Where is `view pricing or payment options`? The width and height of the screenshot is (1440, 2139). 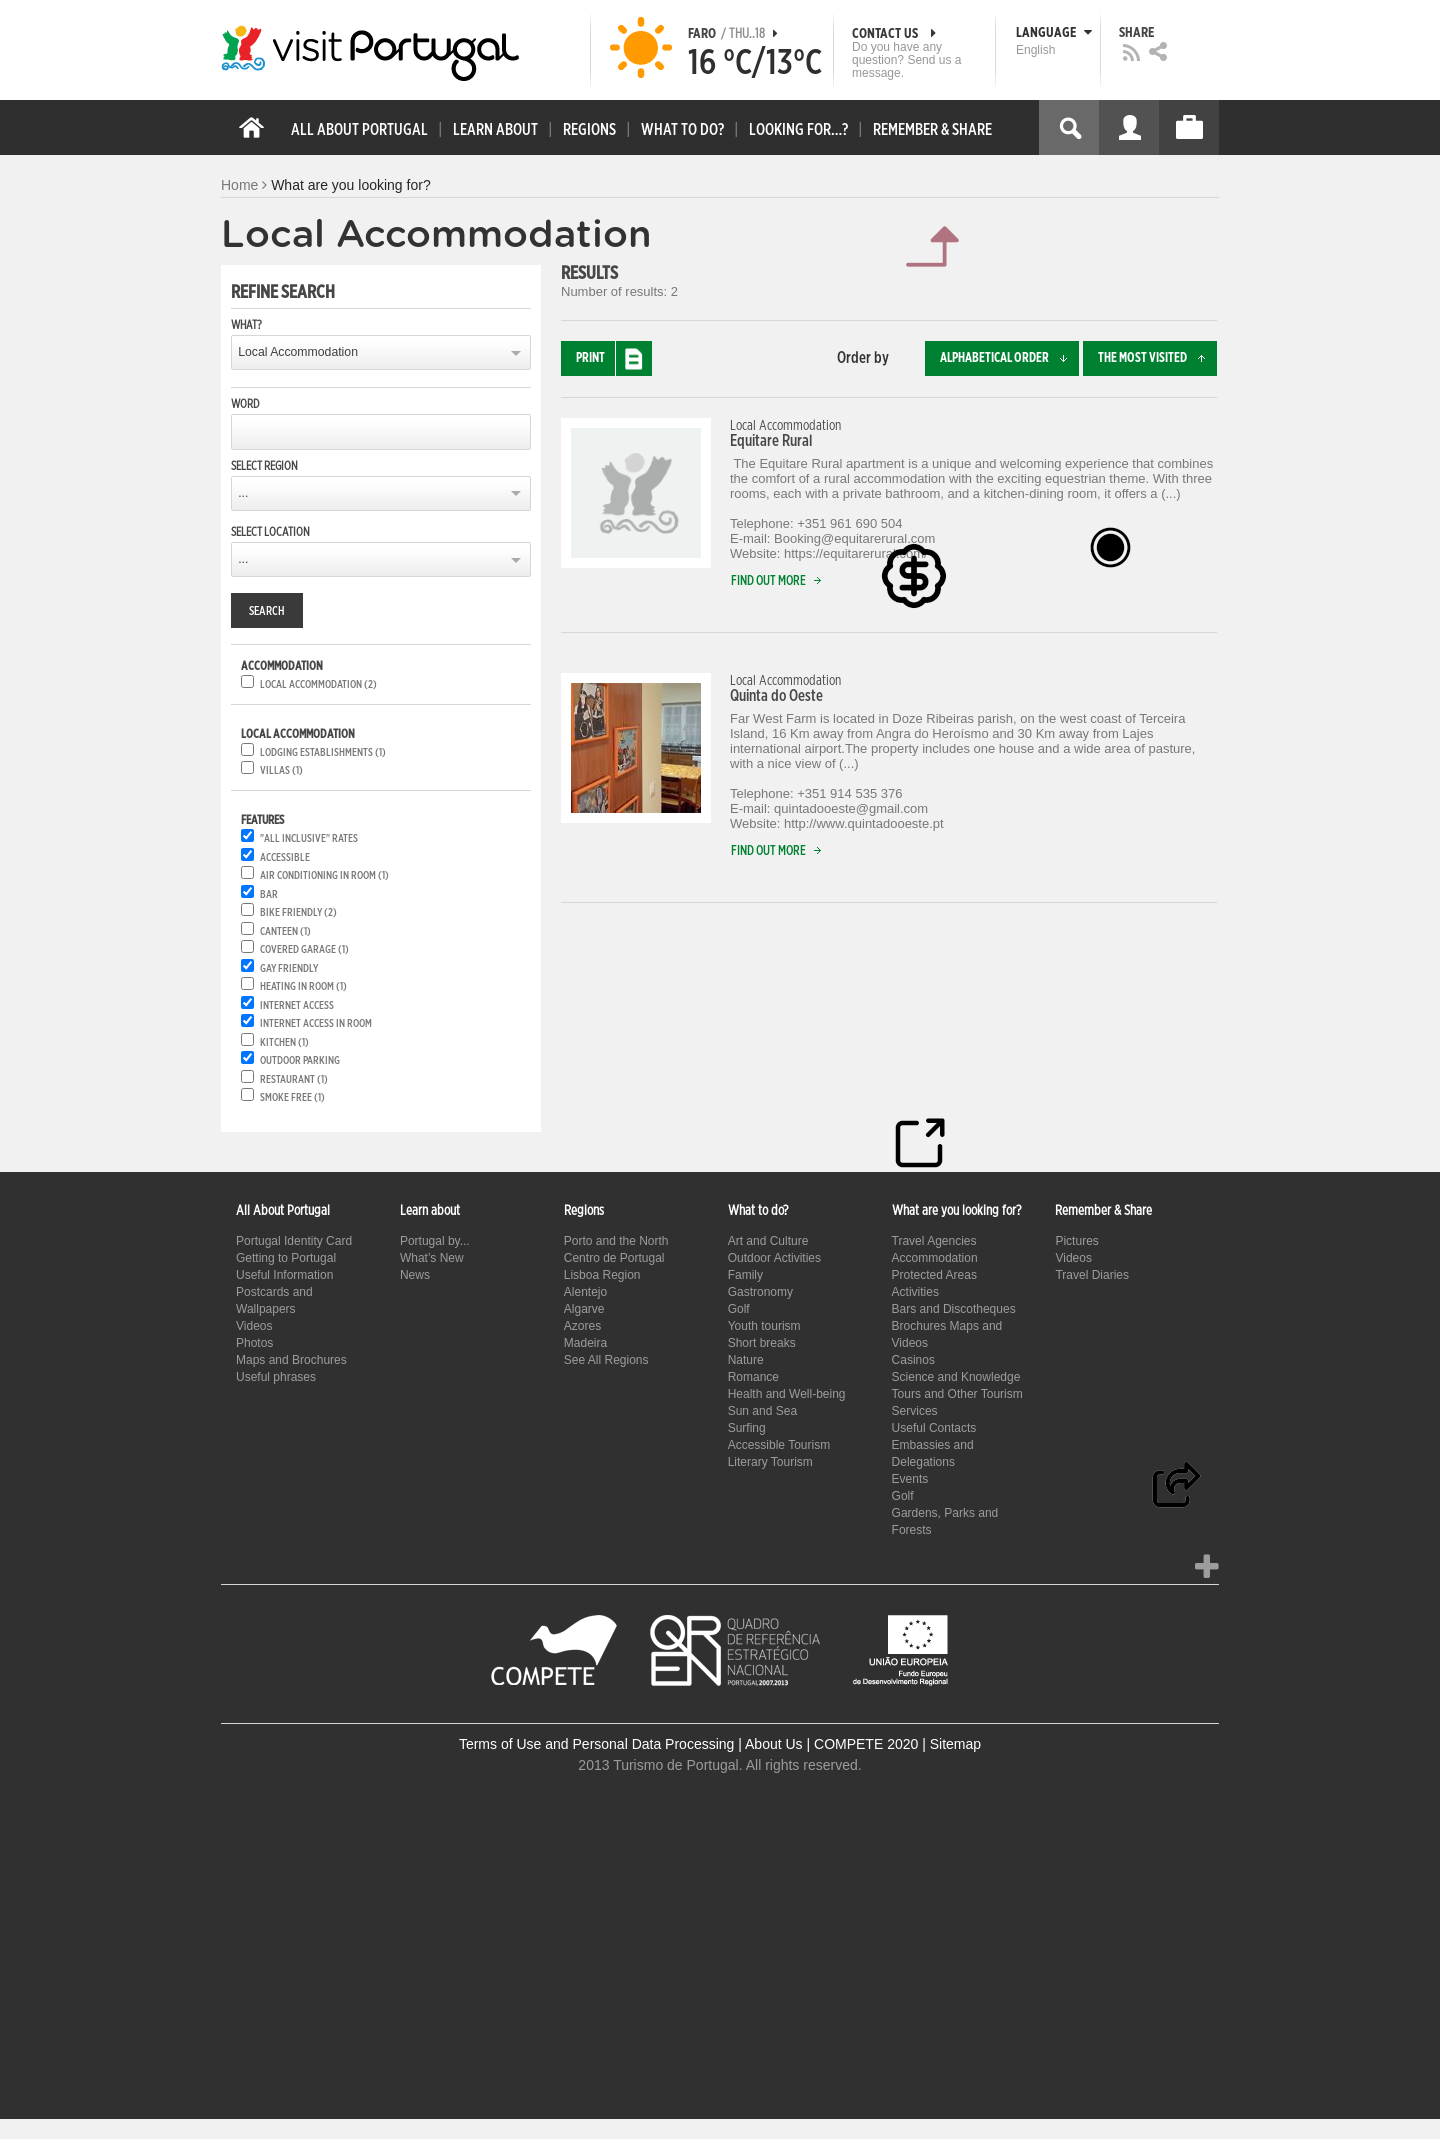 view pricing or payment options is located at coordinates (914, 576).